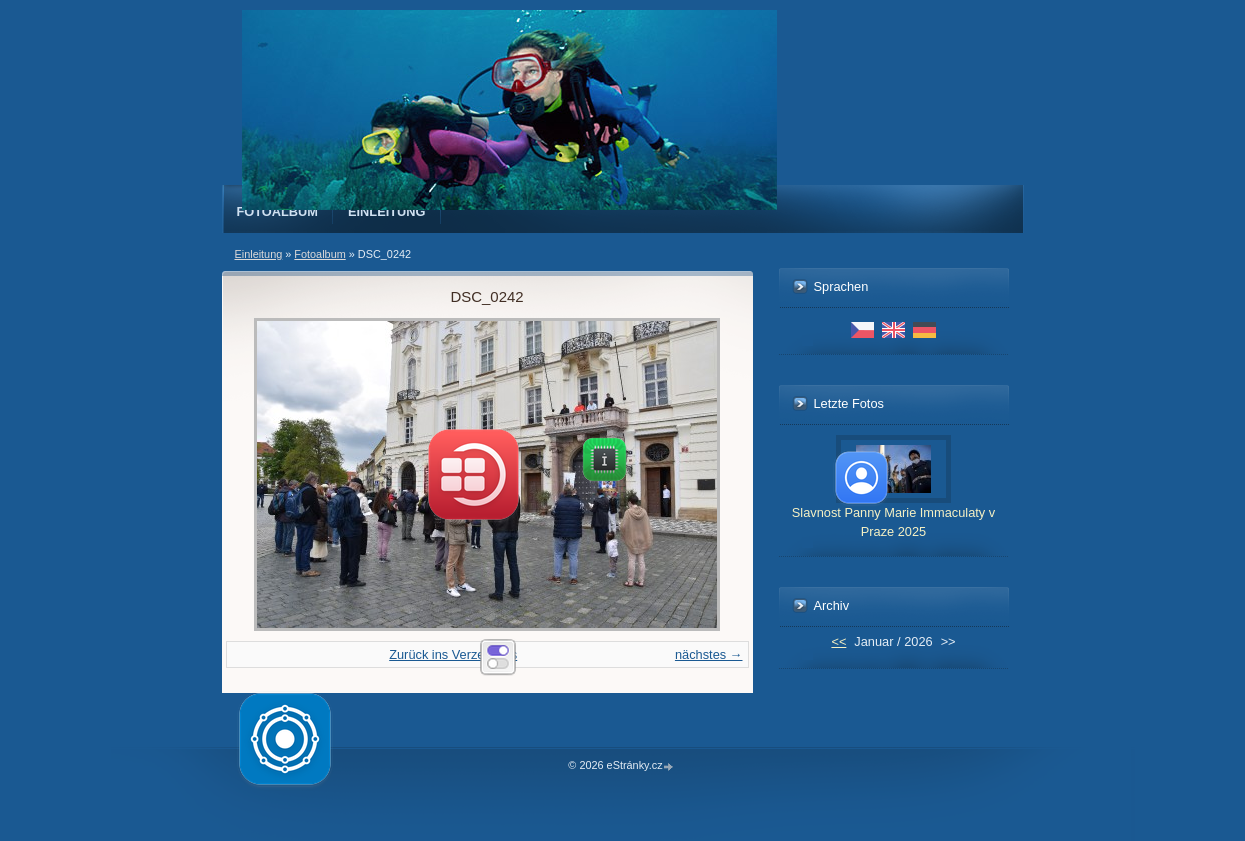  Describe the element at coordinates (285, 739) in the screenshot. I see `open the Neon app` at that location.